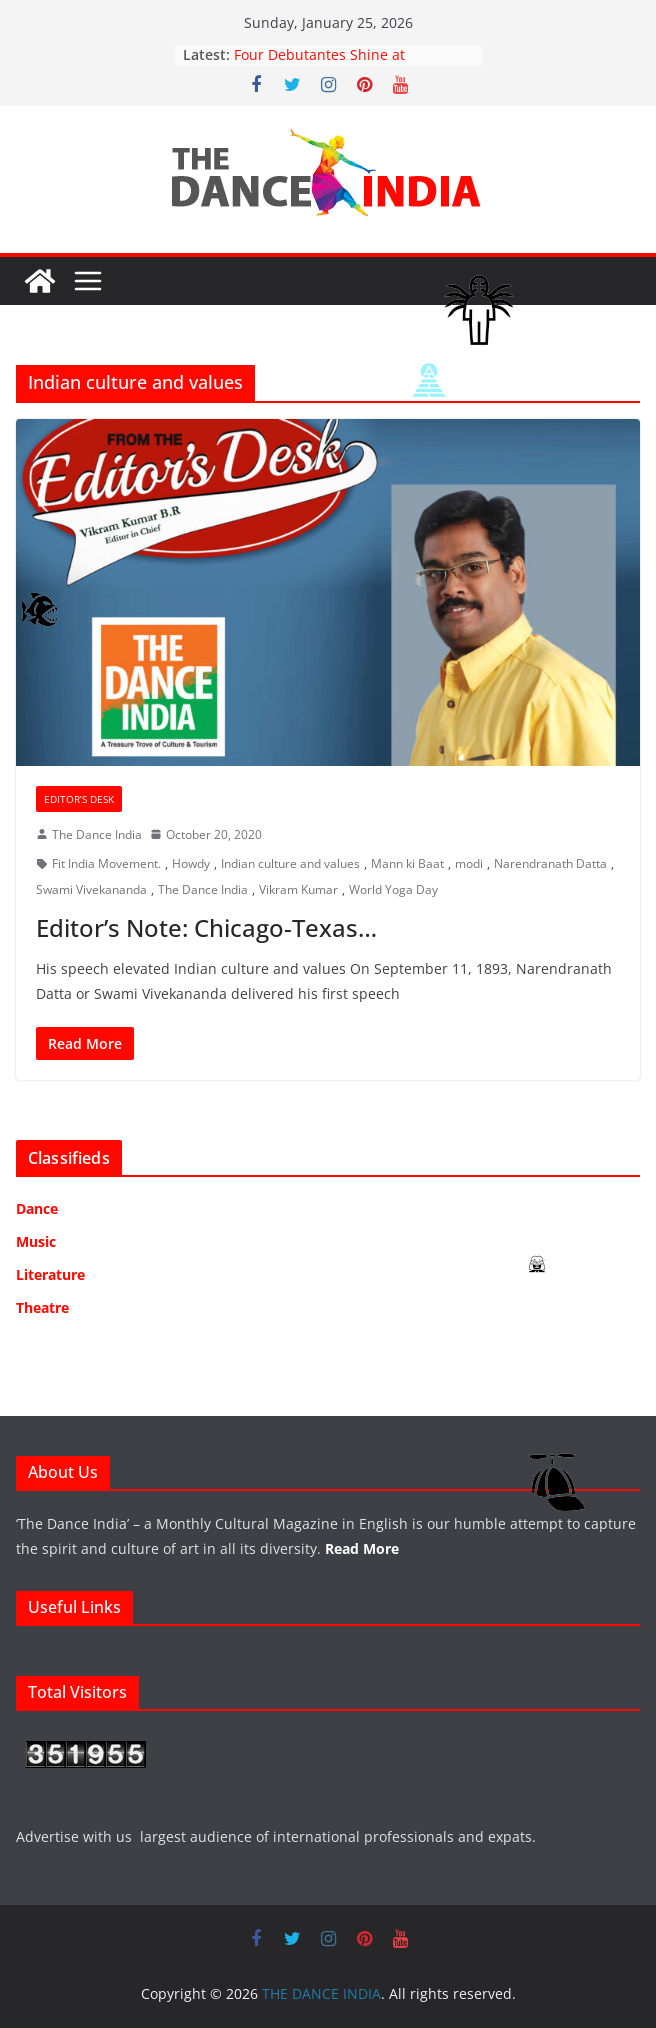 The image size is (656, 2028). Describe the element at coordinates (479, 310) in the screenshot. I see `select octopus-human hybrid character` at that location.